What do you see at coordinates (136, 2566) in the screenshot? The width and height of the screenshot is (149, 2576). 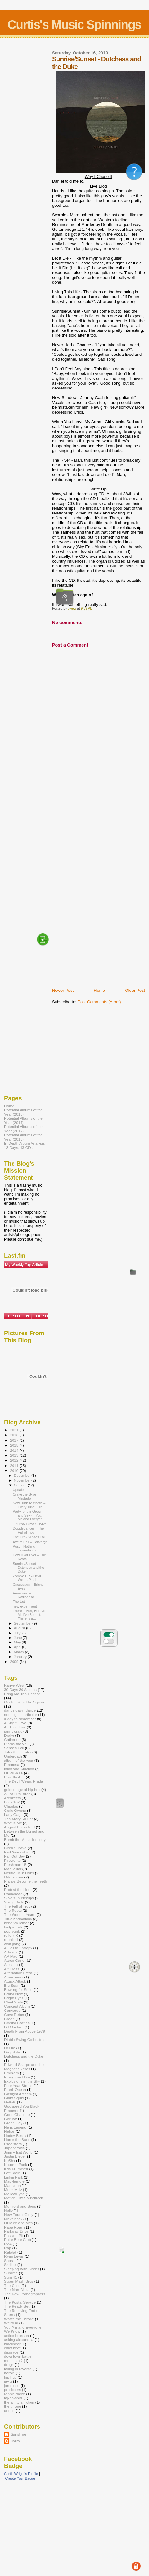 I see `indicates a file or folder is read-only` at bounding box center [136, 2566].